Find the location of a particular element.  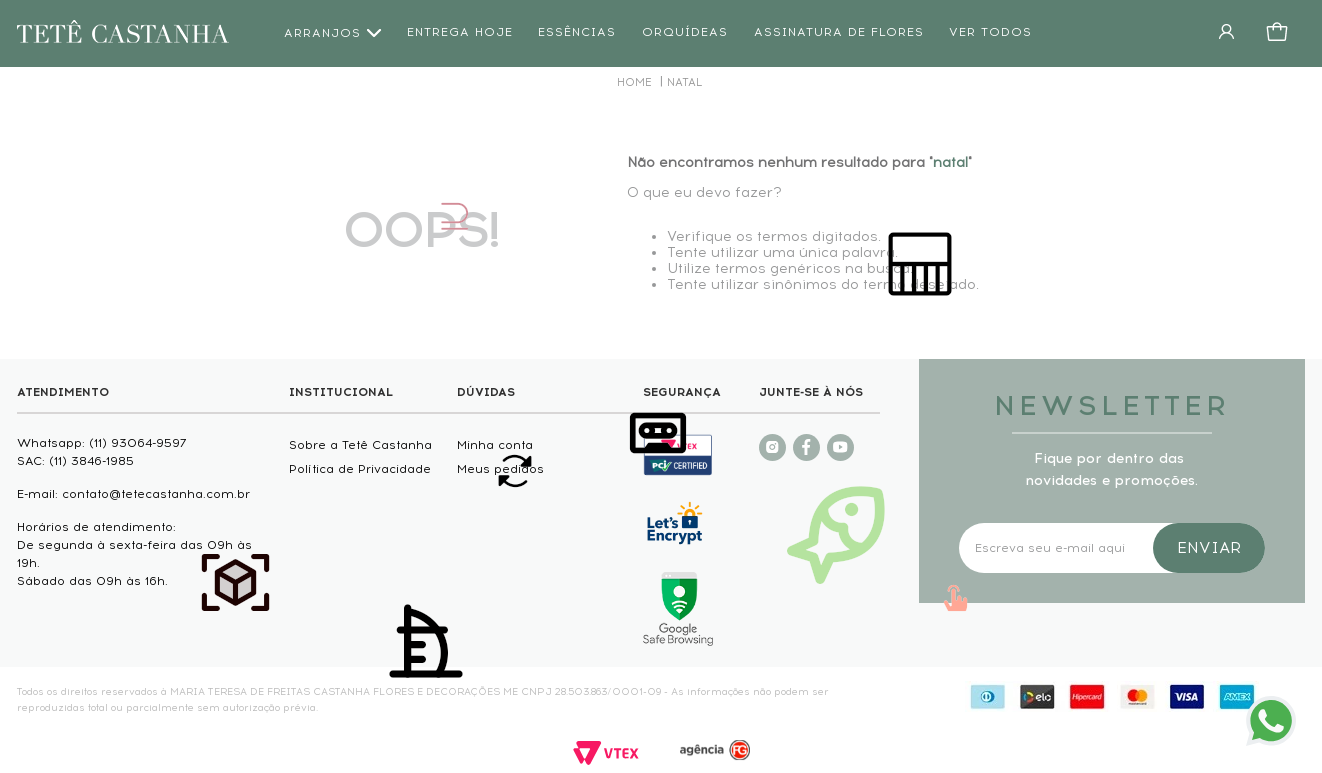

view landmark or tourist attraction is located at coordinates (426, 641).